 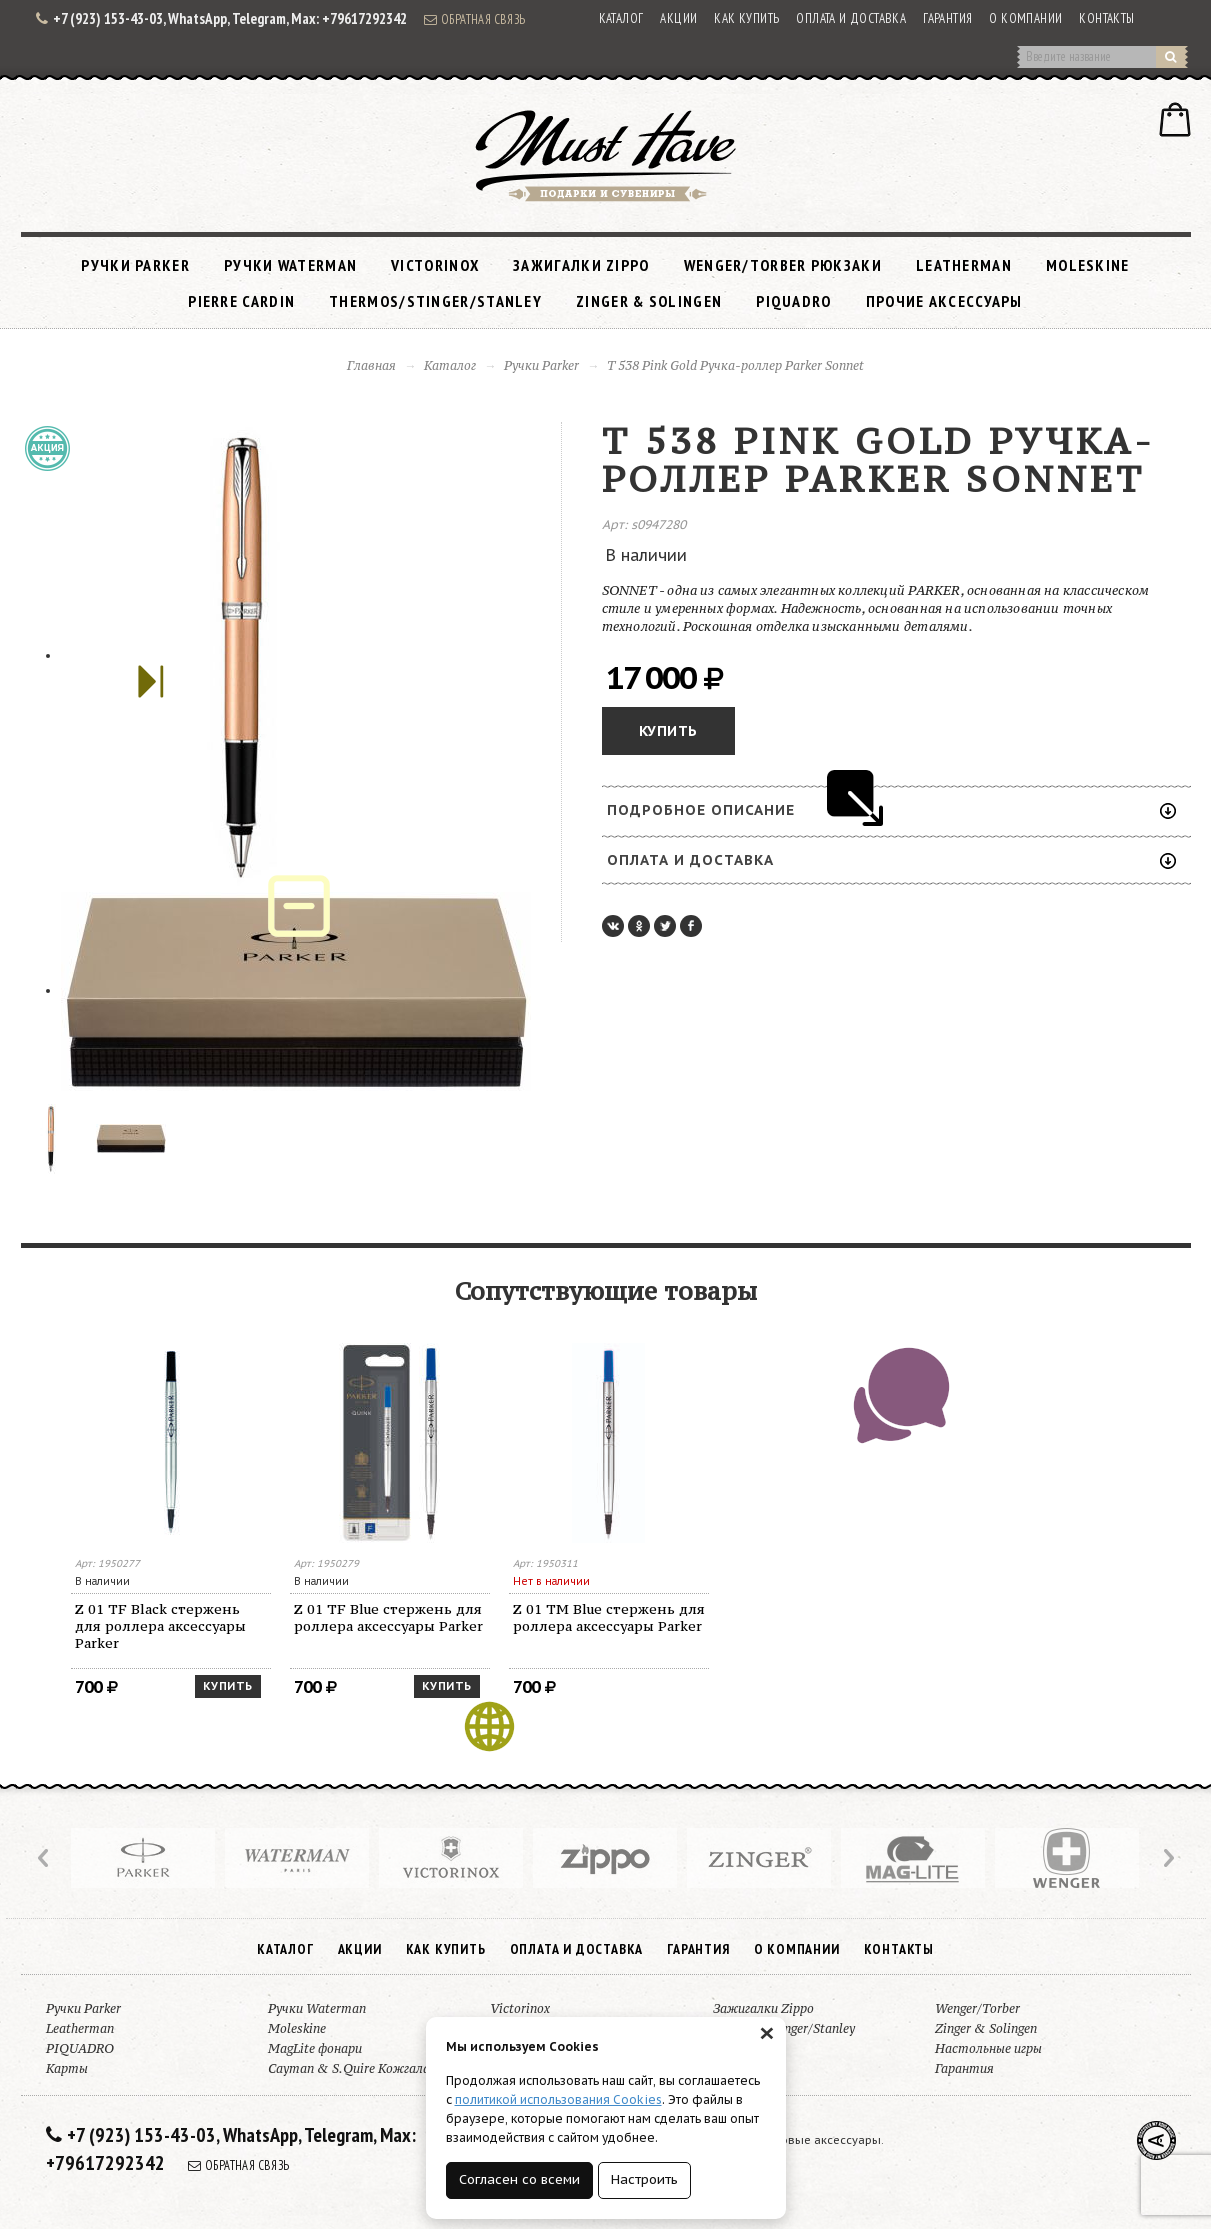 I want to click on open messaging or chat, so click(x=901, y=1395).